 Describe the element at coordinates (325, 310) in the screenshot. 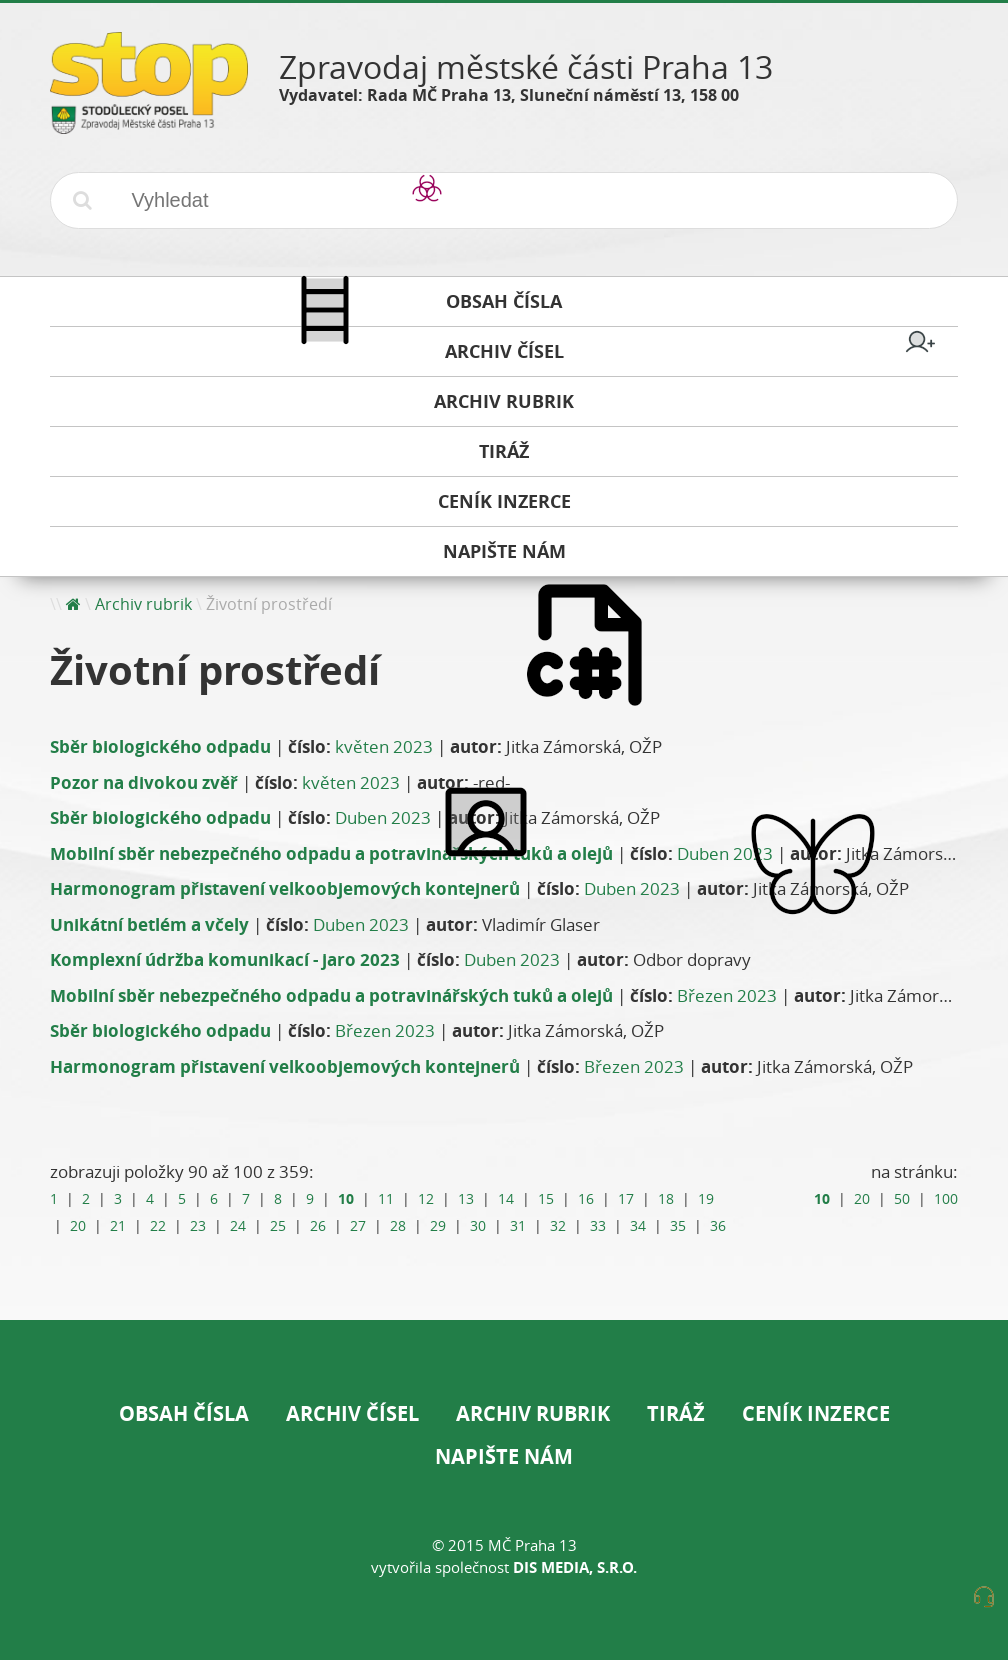

I see `access step-by-step instructions or tutorials` at that location.